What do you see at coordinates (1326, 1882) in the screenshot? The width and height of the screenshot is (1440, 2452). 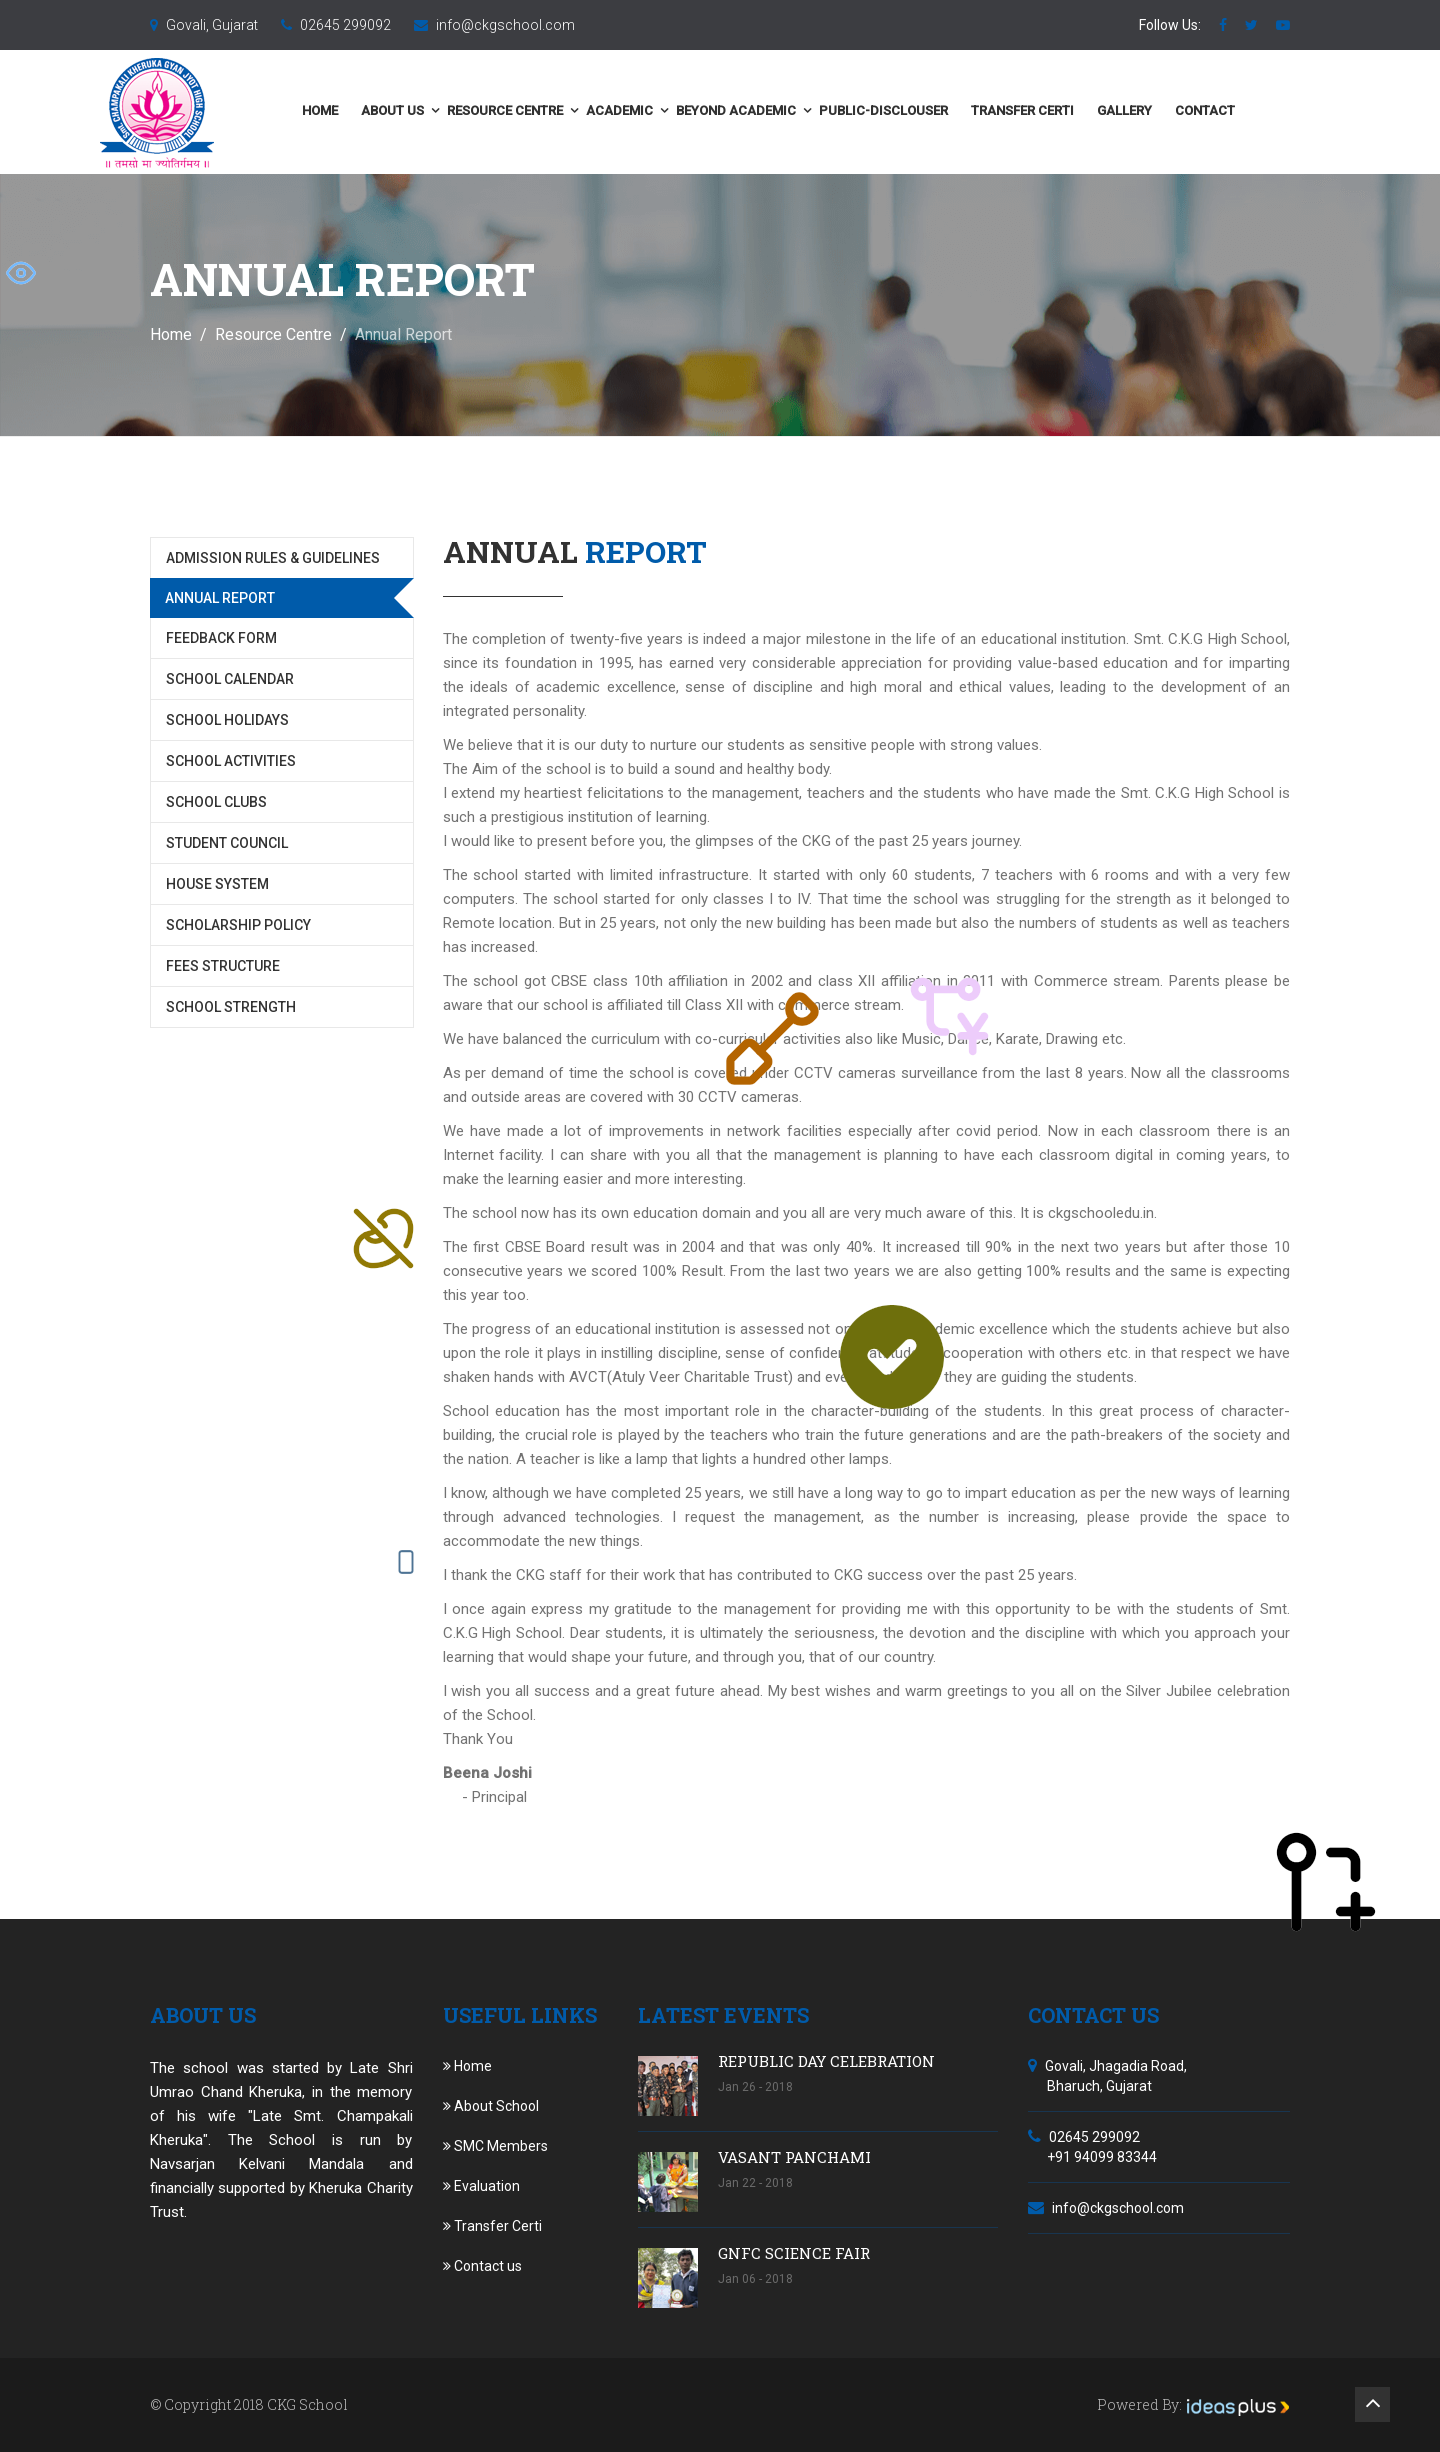 I see `create a new pull request` at bounding box center [1326, 1882].